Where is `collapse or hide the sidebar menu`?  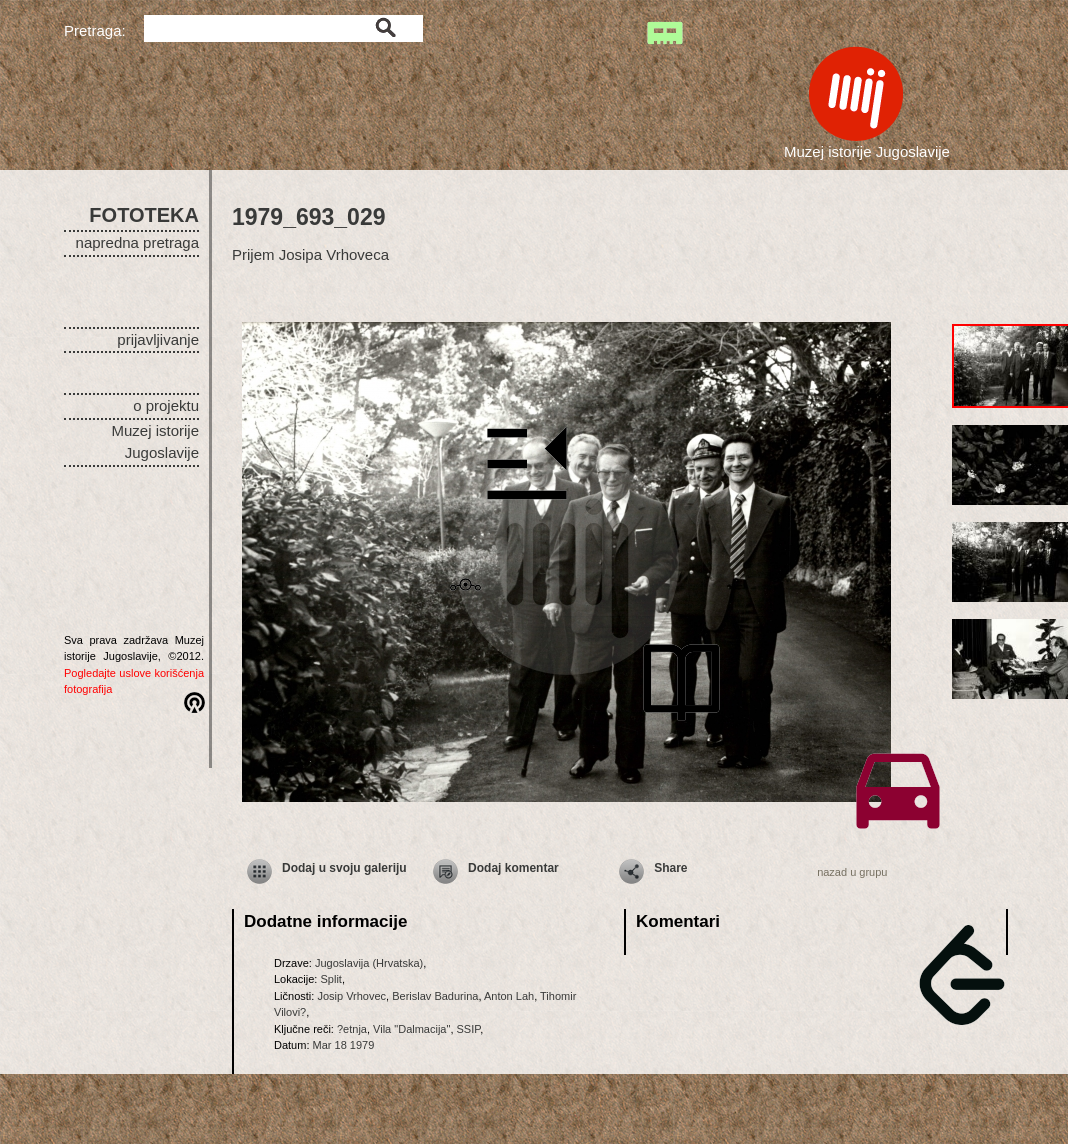 collapse or hide the sidebar menu is located at coordinates (527, 464).